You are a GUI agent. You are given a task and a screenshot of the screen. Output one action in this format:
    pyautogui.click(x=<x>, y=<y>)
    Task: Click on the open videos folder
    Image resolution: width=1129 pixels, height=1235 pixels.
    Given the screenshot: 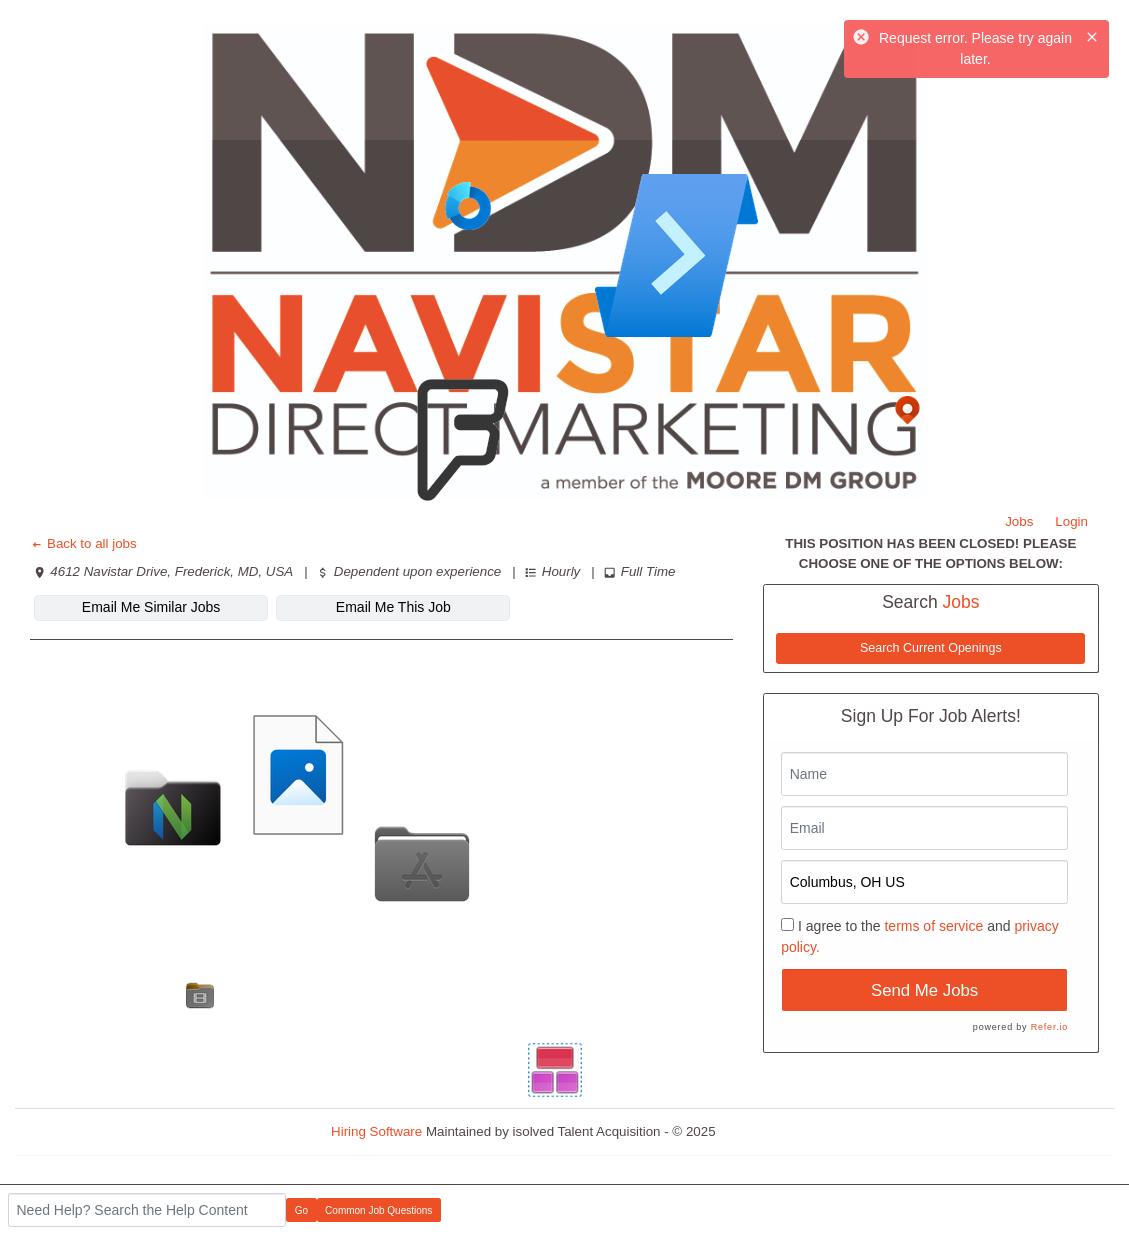 What is the action you would take?
    pyautogui.click(x=200, y=995)
    